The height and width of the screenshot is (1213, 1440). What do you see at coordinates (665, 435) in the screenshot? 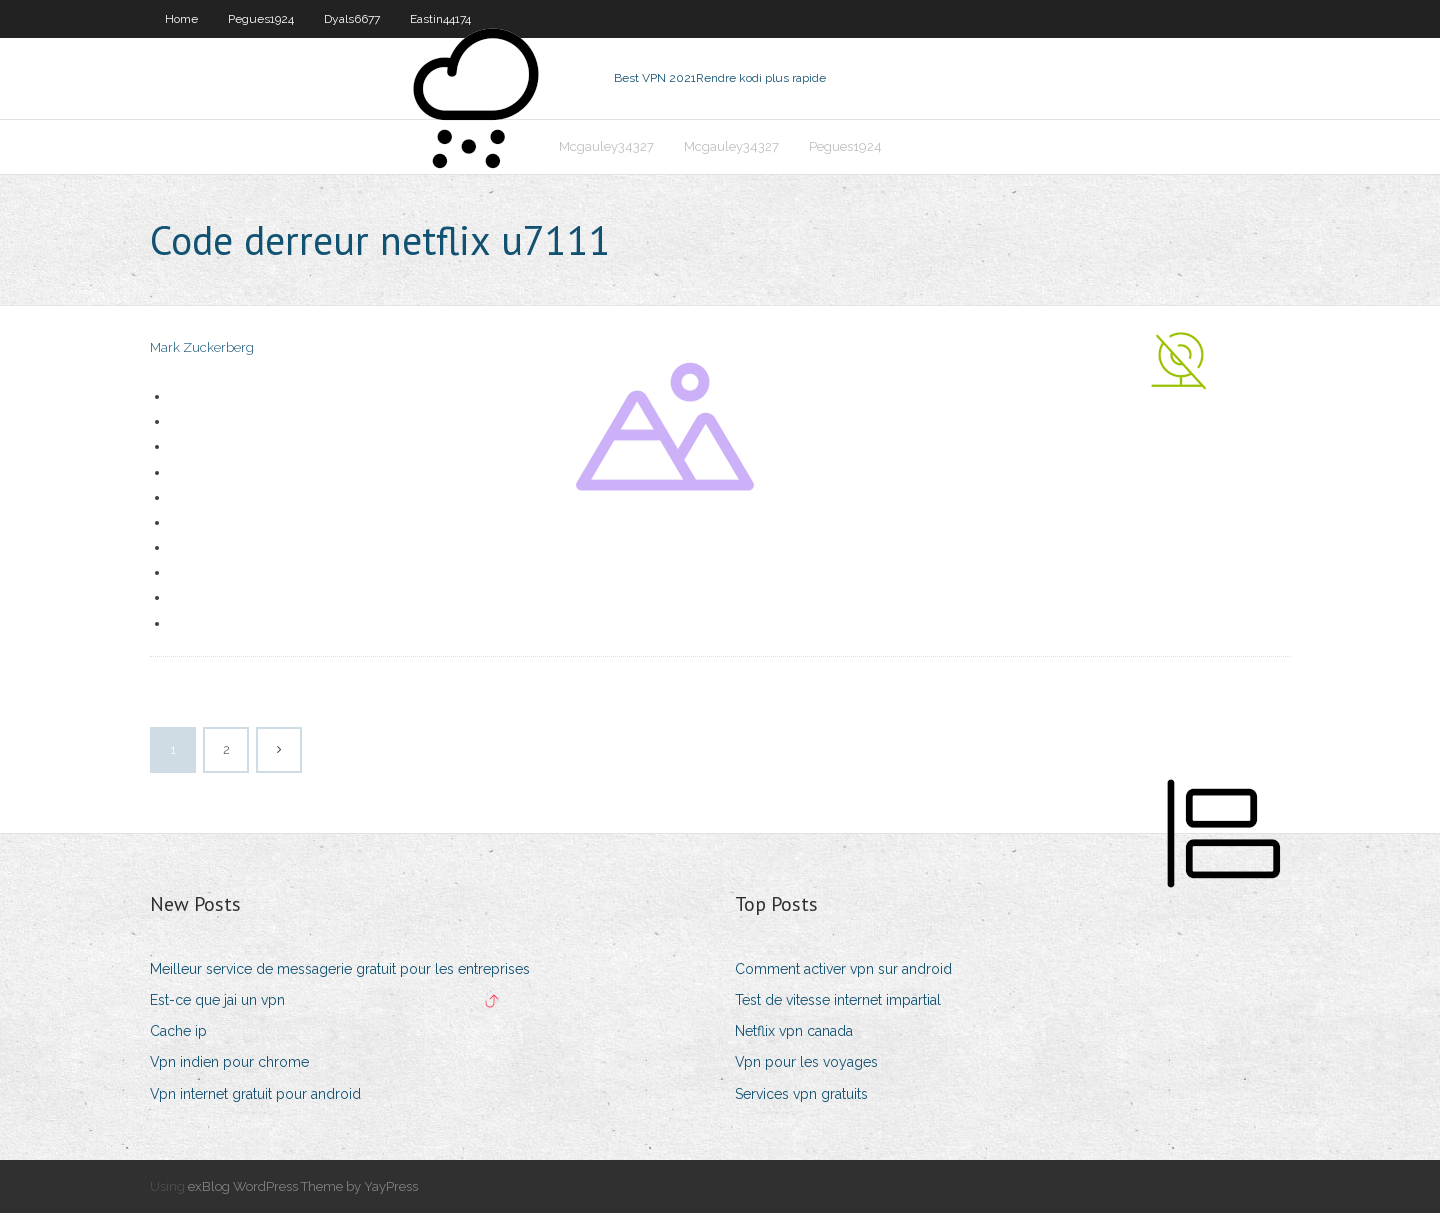
I see `view landscape or nature photos` at bounding box center [665, 435].